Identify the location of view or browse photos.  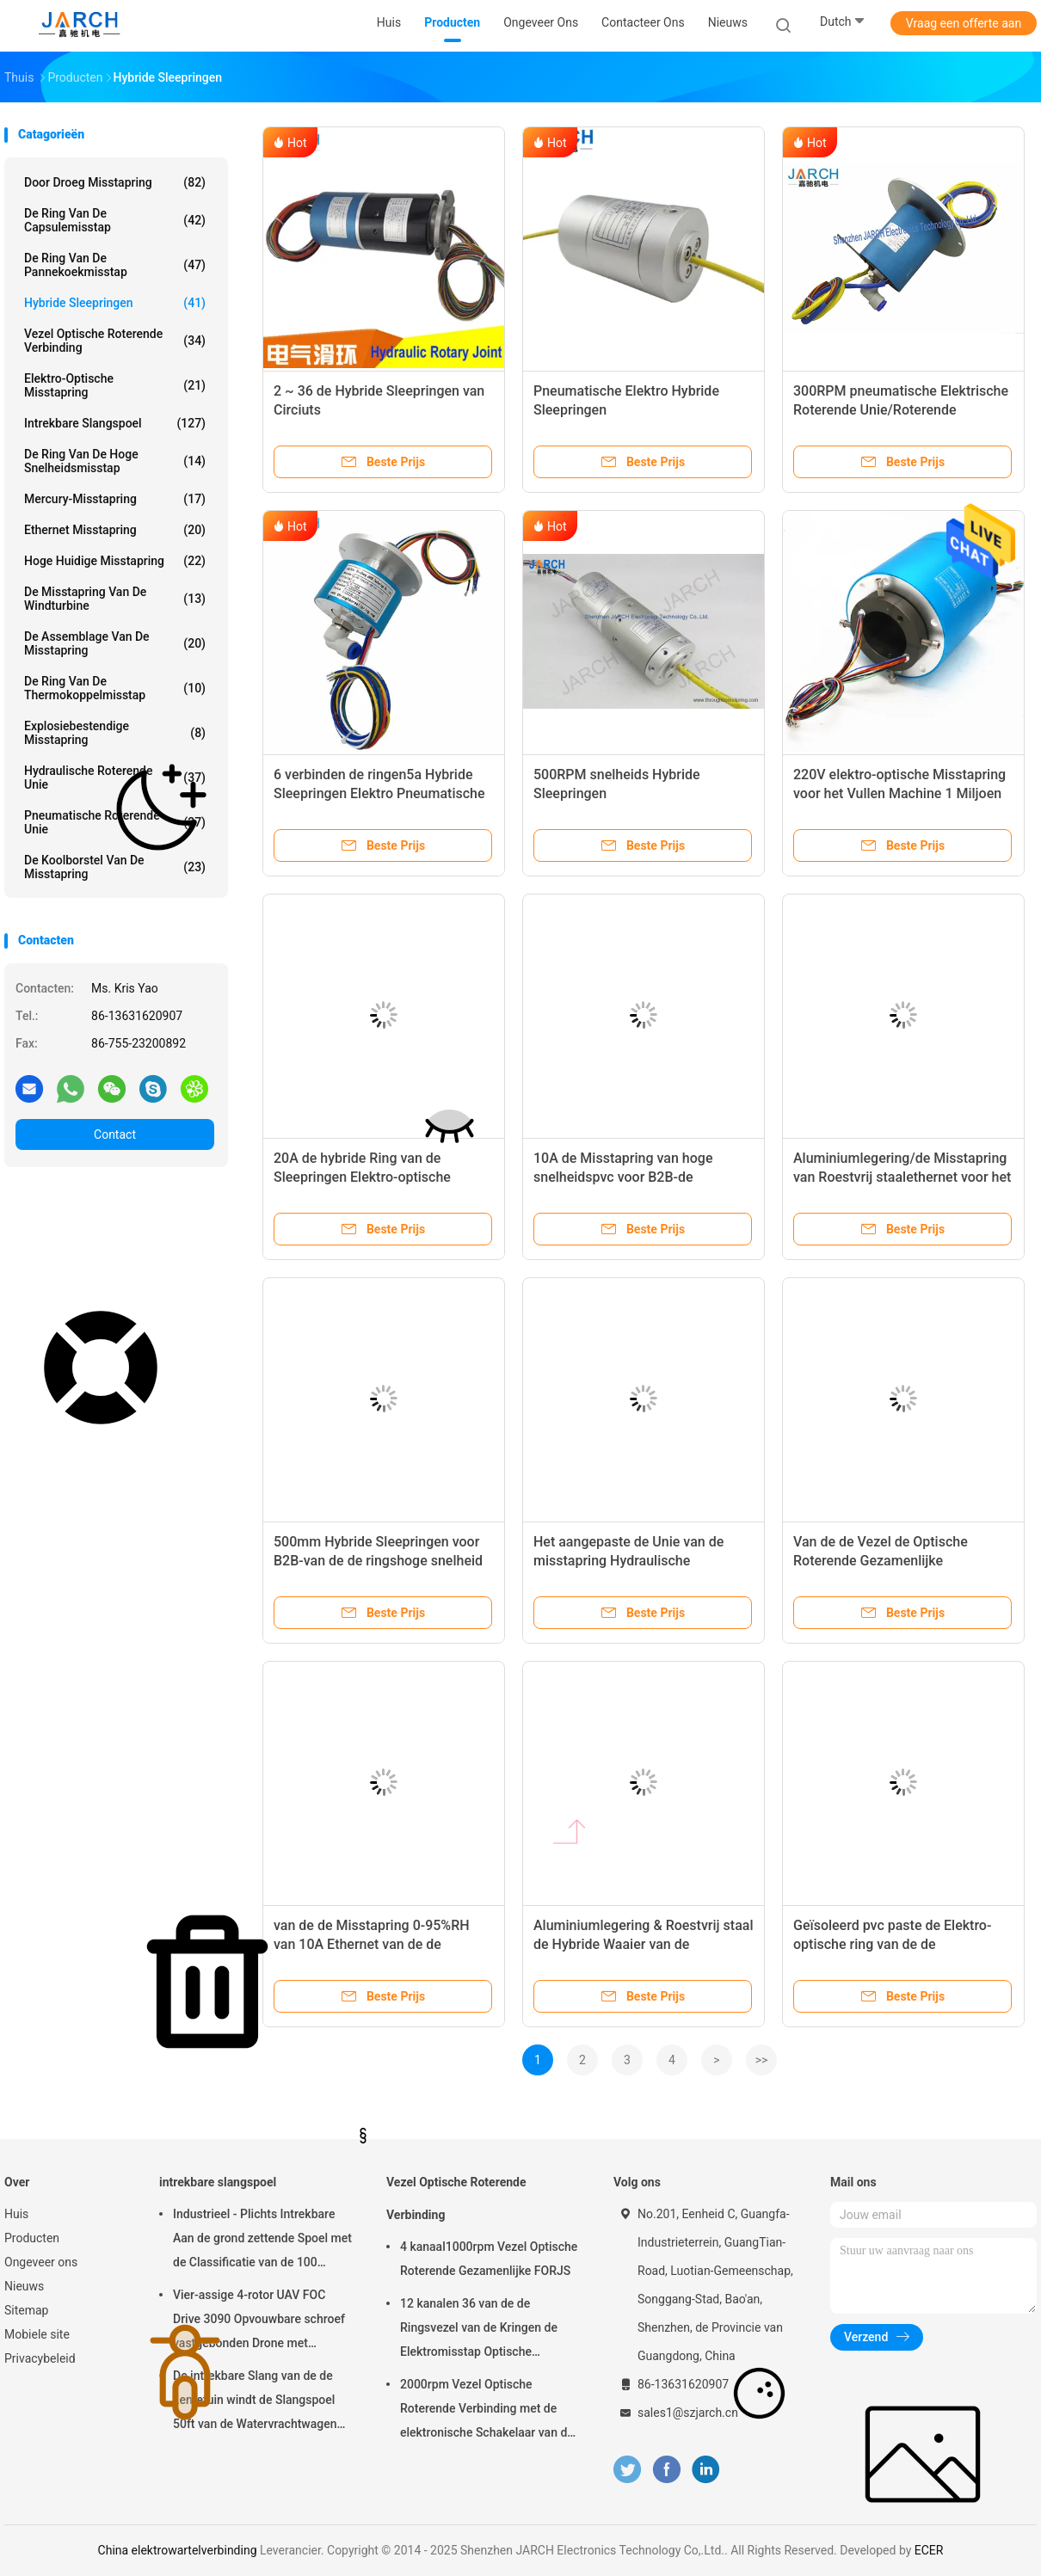
(922, 2454).